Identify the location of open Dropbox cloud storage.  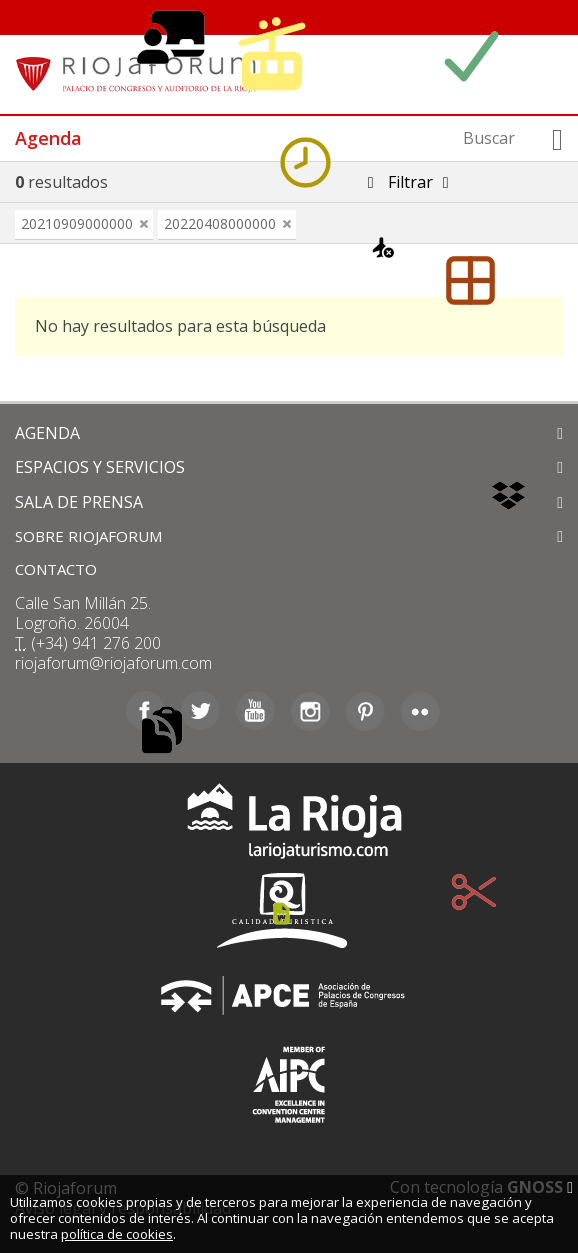
(508, 495).